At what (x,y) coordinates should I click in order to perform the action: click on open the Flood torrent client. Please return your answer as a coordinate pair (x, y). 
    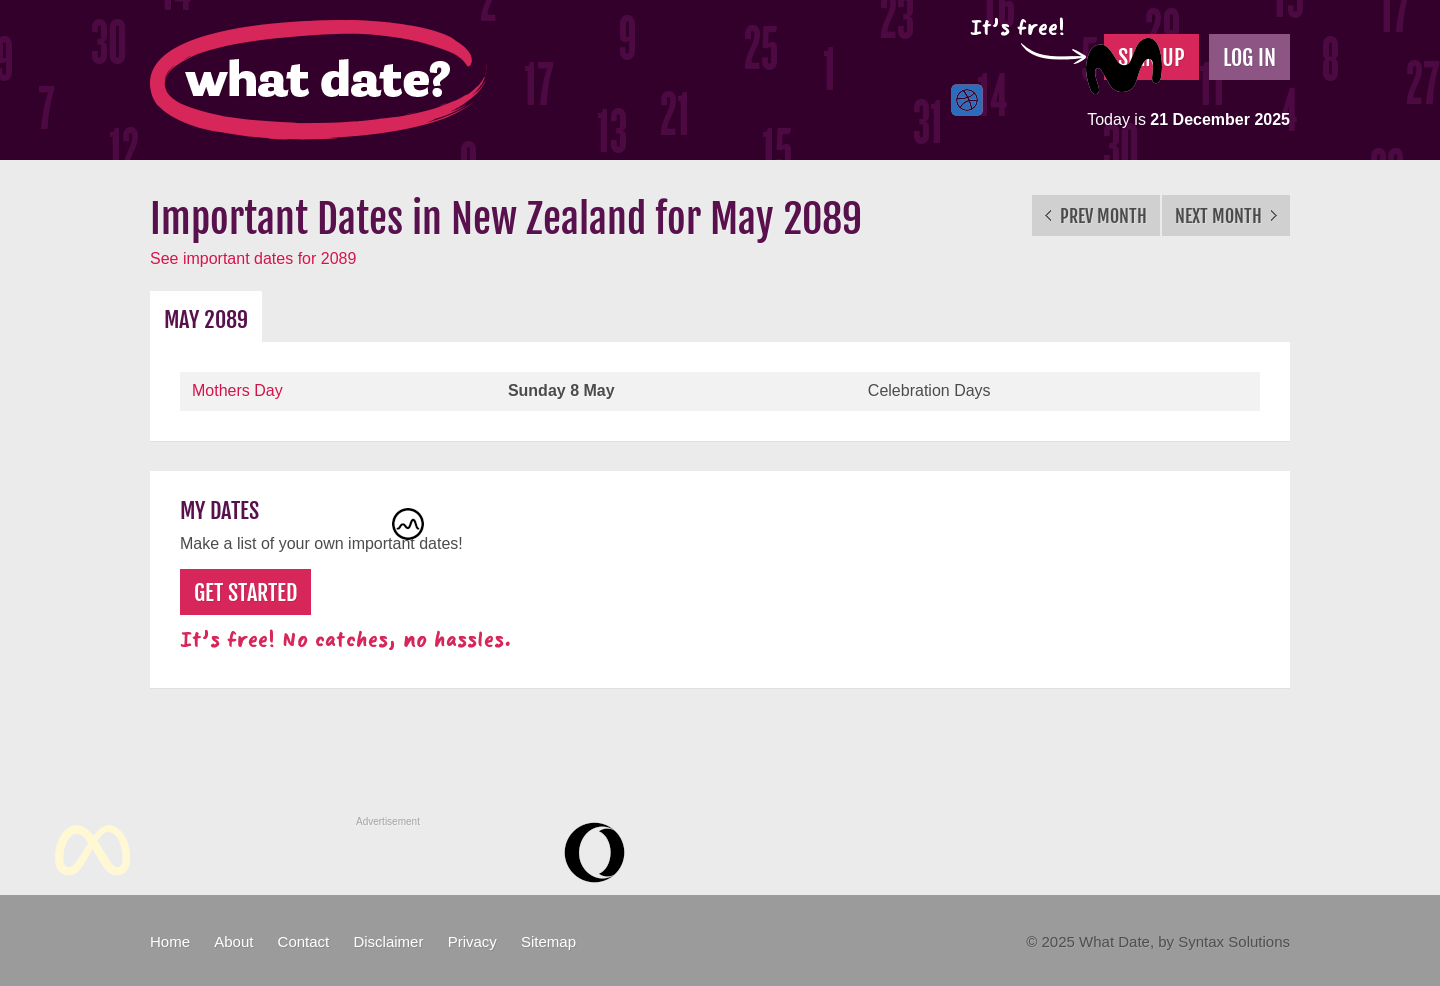
    Looking at the image, I should click on (408, 524).